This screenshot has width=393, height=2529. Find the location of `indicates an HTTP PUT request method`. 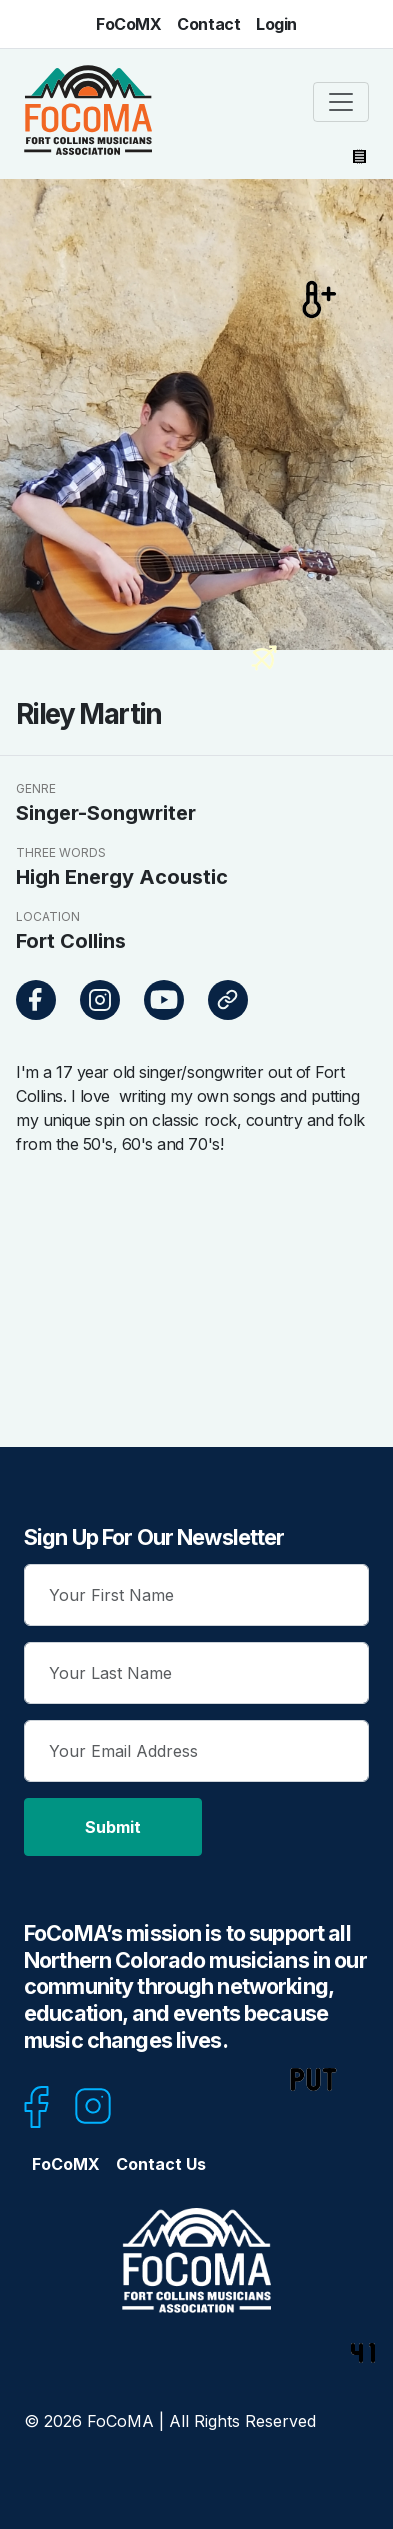

indicates an HTTP PUT request method is located at coordinates (313, 2079).